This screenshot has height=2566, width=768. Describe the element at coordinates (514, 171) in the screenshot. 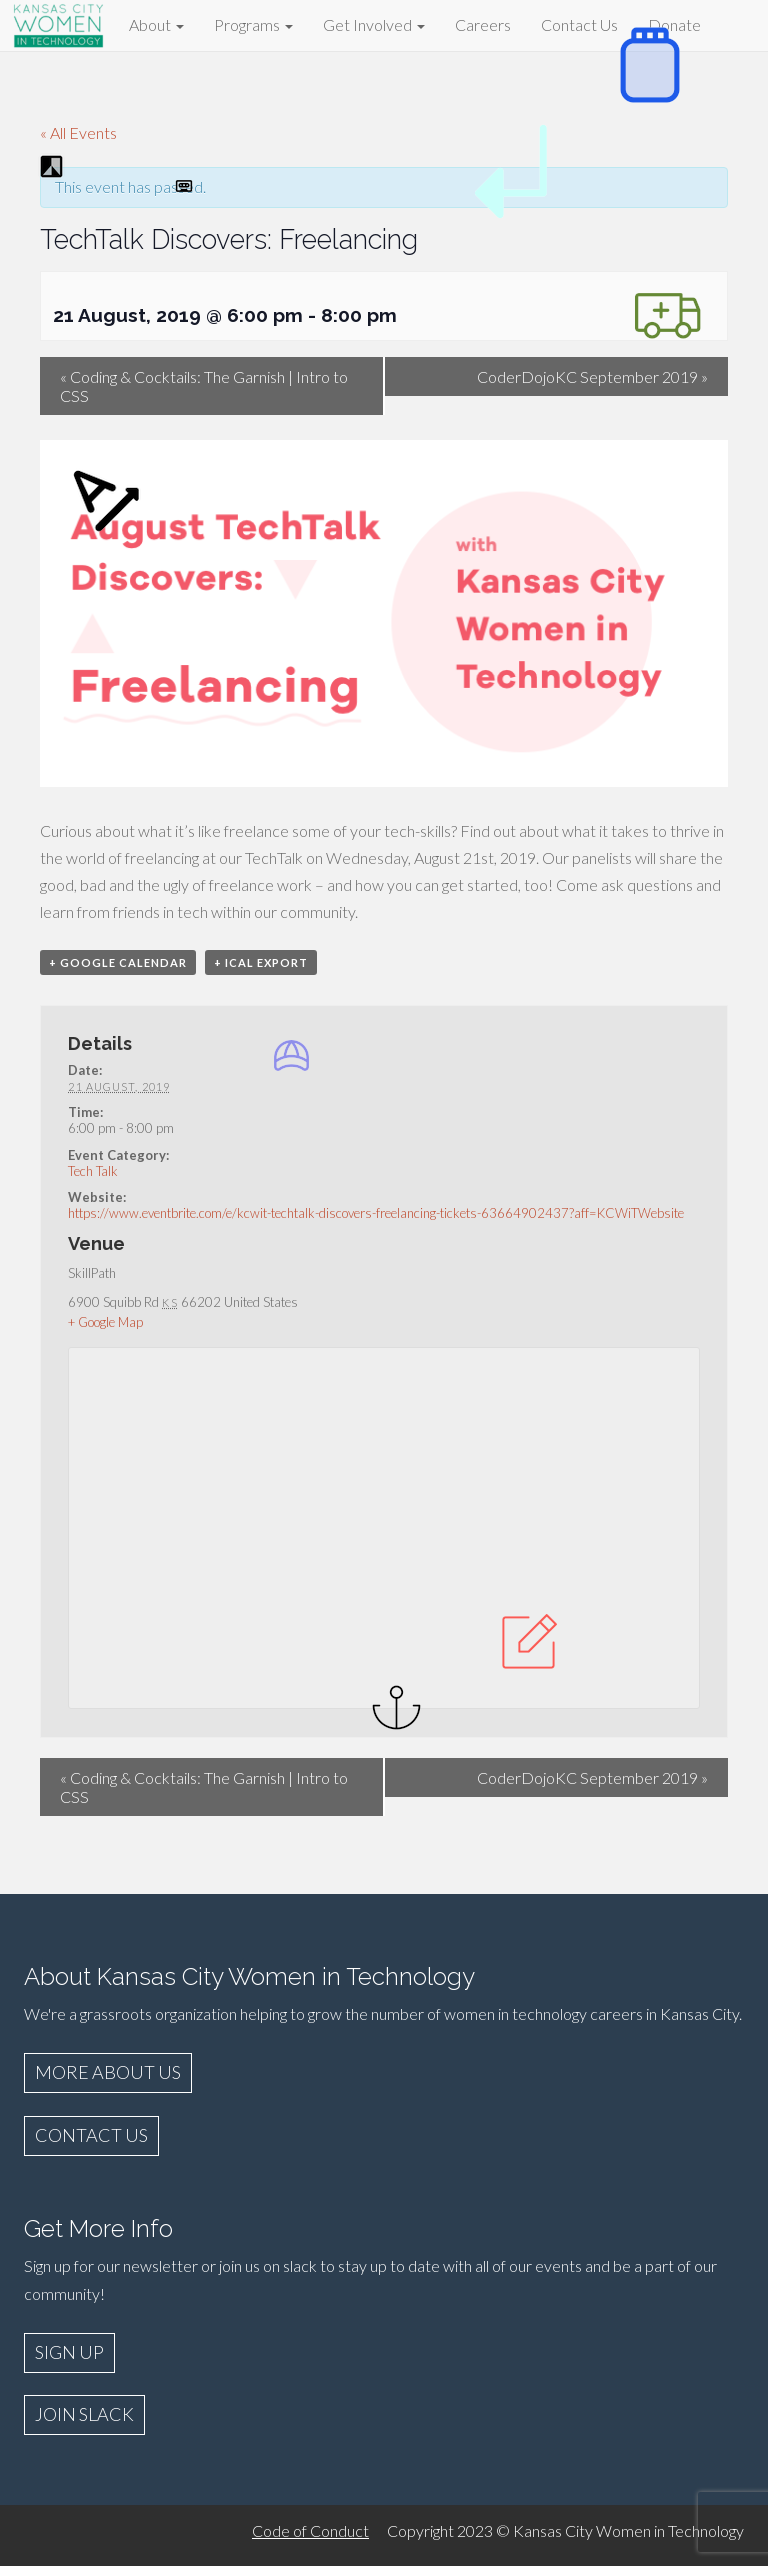

I see `return to previous line or section` at that location.